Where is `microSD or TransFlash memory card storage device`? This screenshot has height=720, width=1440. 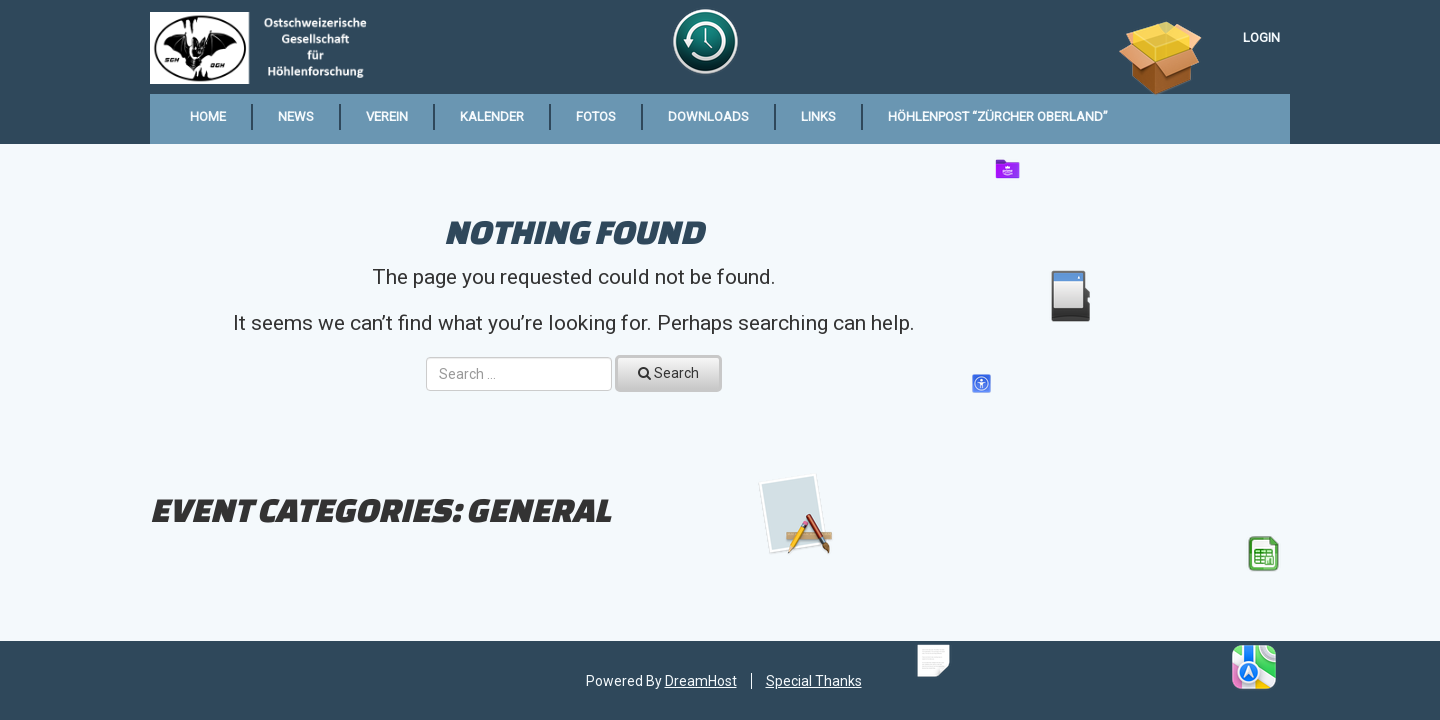
microSD or TransFlash memory card storage device is located at coordinates (1071, 296).